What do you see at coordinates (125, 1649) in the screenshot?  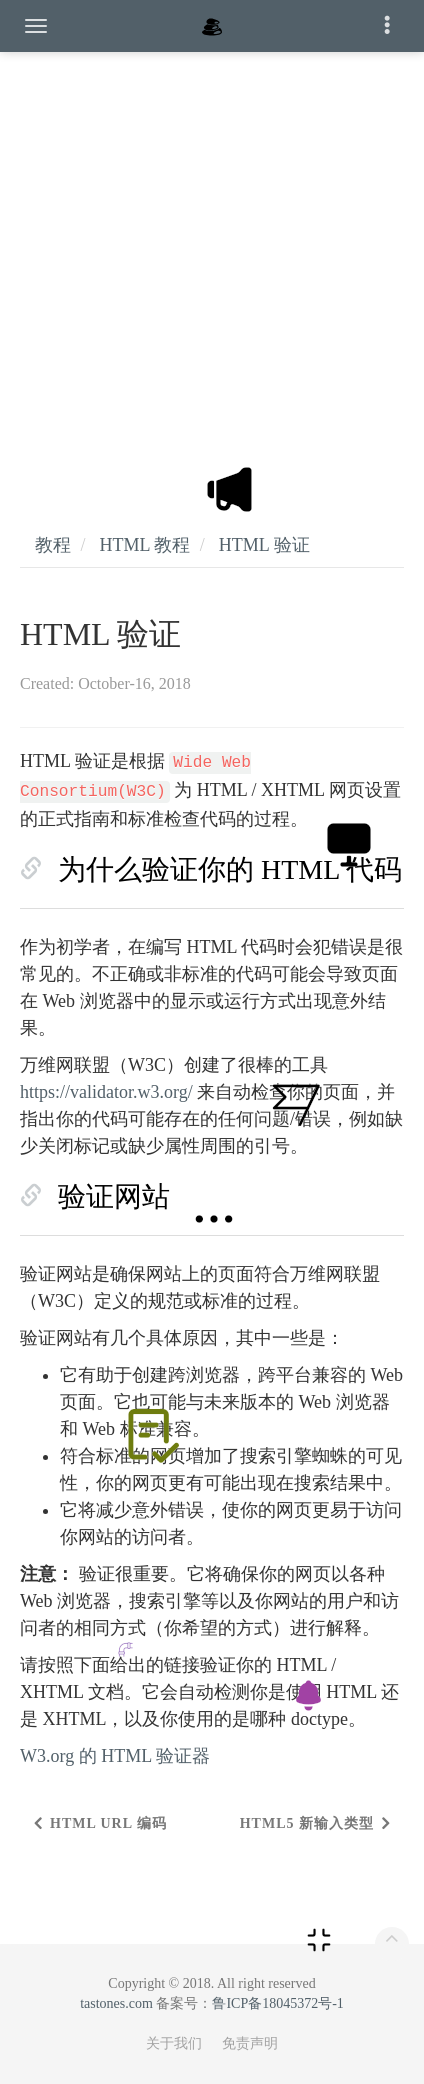 I see `represents plumbing or pipeline functionality` at bounding box center [125, 1649].